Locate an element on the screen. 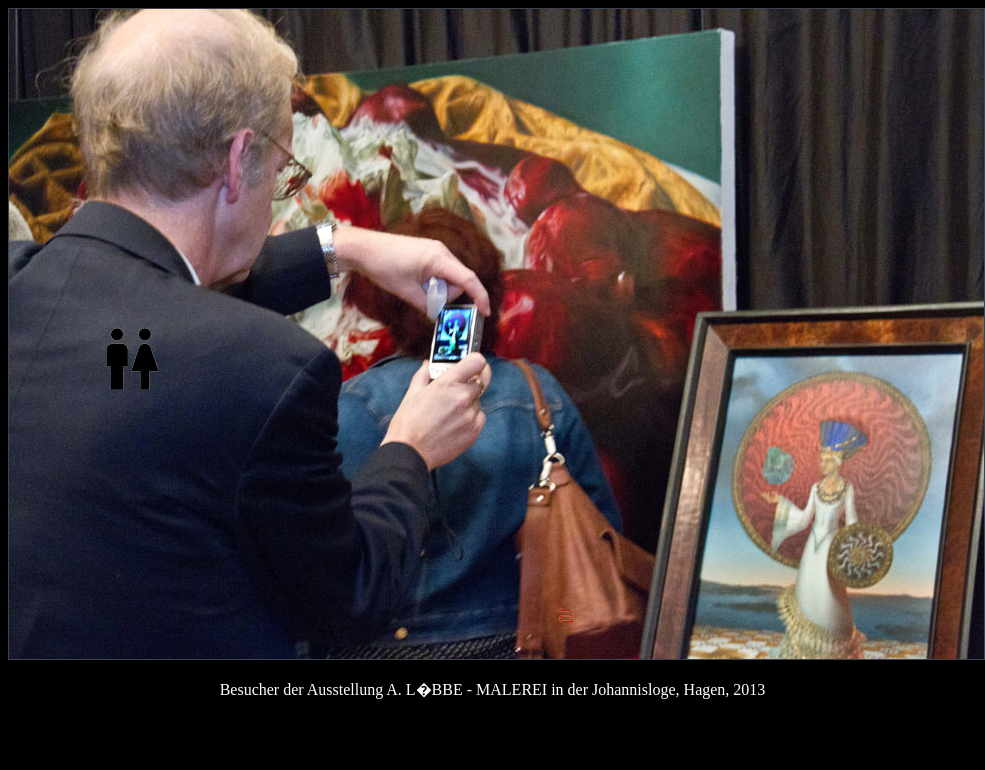 This screenshot has width=985, height=770. indicates an s-turn right in navigation directions is located at coordinates (566, 616).